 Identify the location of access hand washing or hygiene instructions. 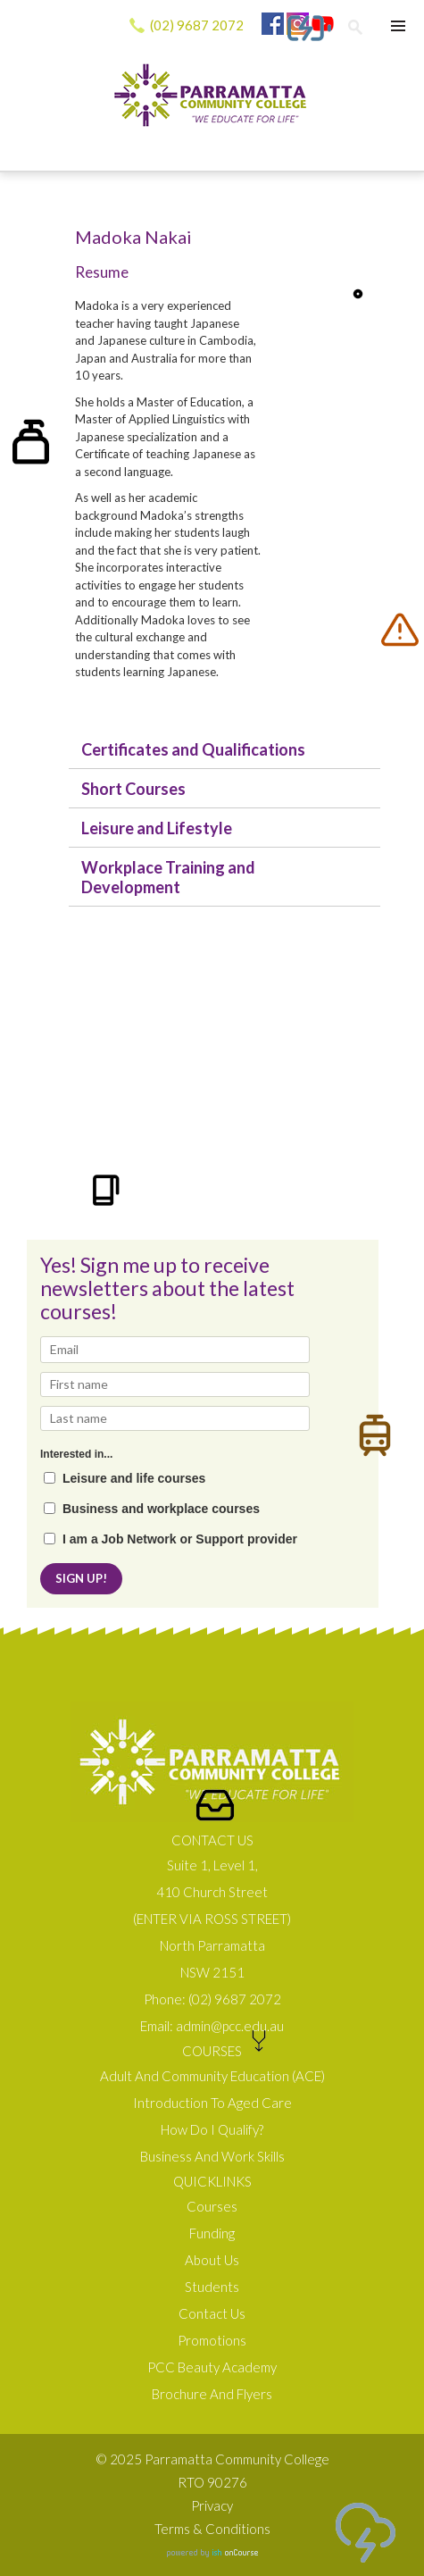
(30, 442).